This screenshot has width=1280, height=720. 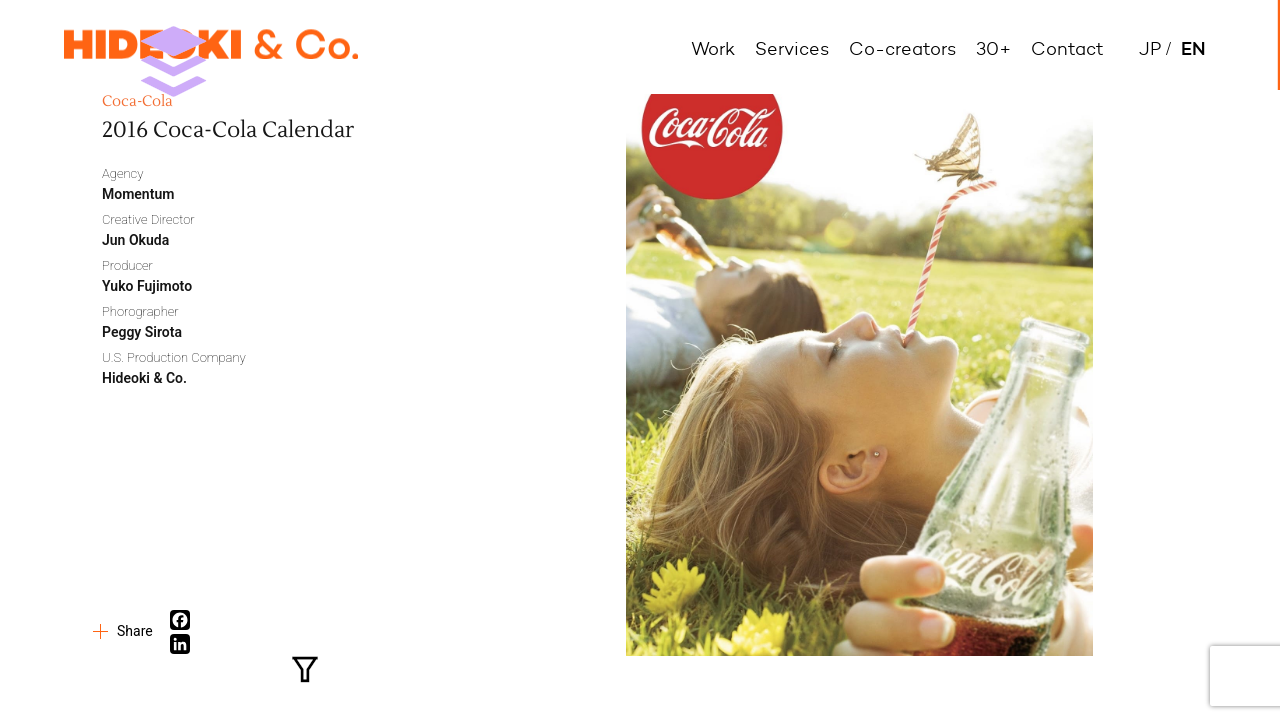 I want to click on buffer app logo, so click(x=173, y=61).